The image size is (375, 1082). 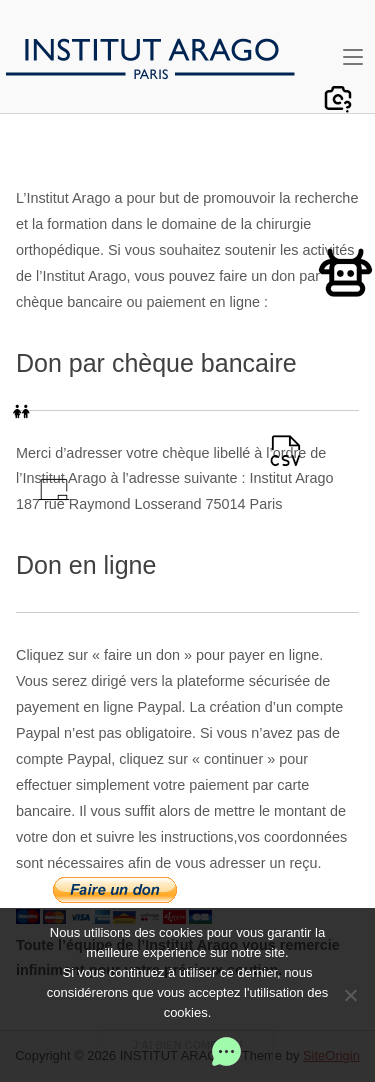 I want to click on indicates child-friendly or family content, so click(x=21, y=411).